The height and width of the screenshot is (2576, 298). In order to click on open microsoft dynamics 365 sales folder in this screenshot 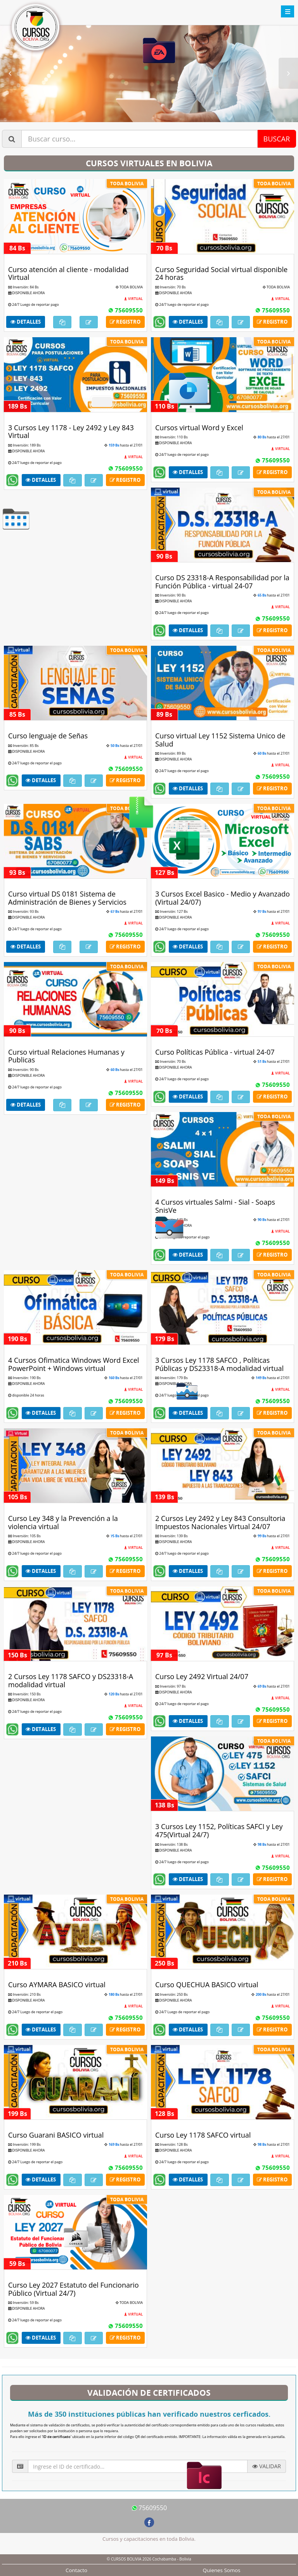, I will do `click(188, 389)`.